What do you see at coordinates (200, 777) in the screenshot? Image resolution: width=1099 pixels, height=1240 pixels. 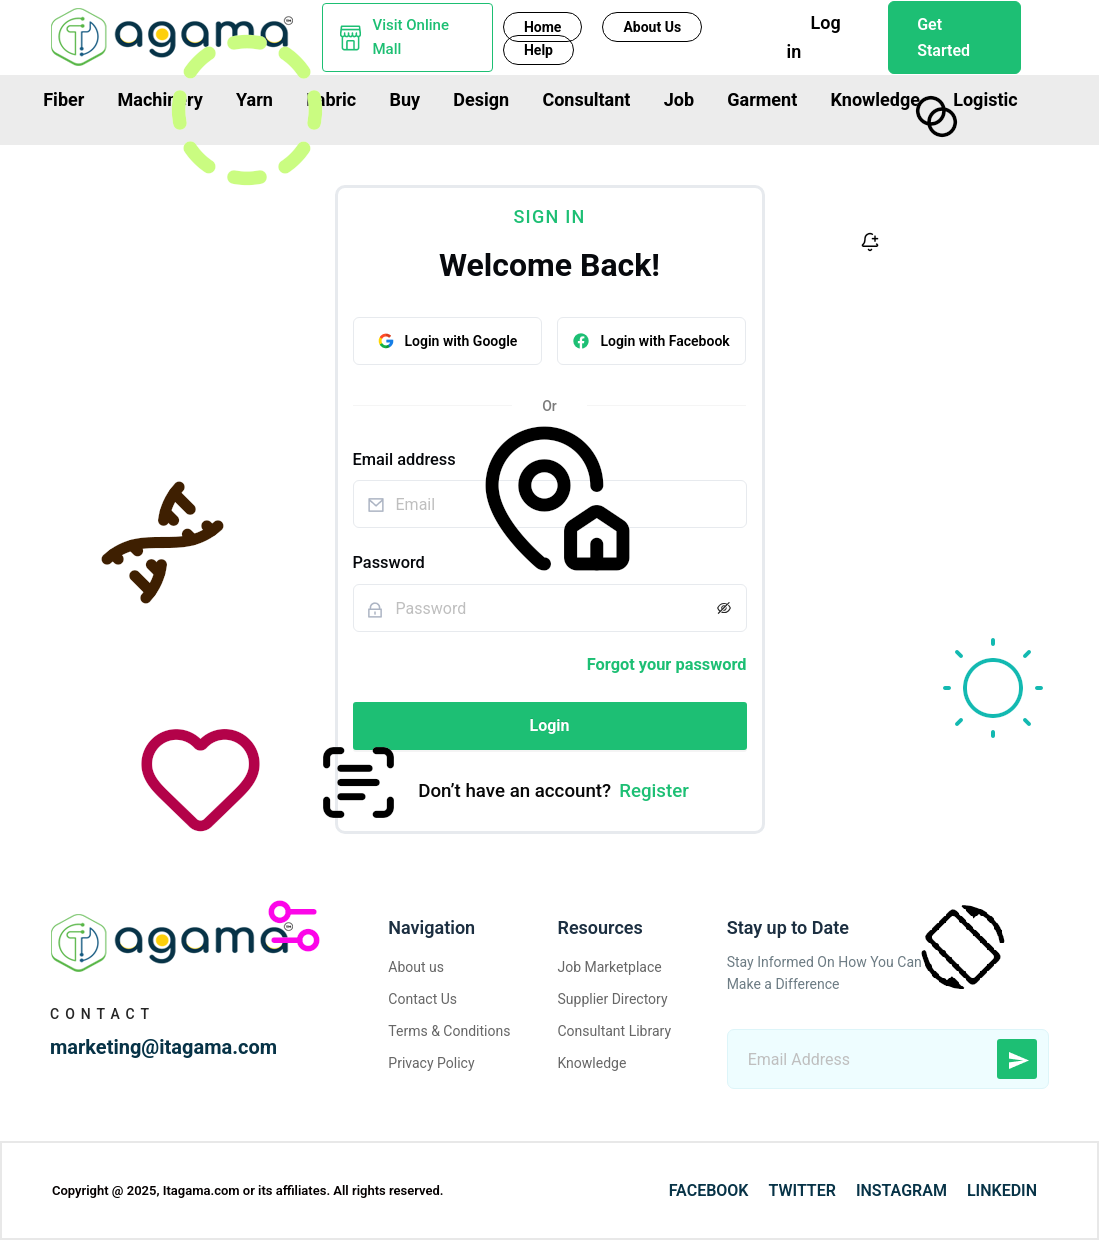 I see `add item to favorites` at bounding box center [200, 777].